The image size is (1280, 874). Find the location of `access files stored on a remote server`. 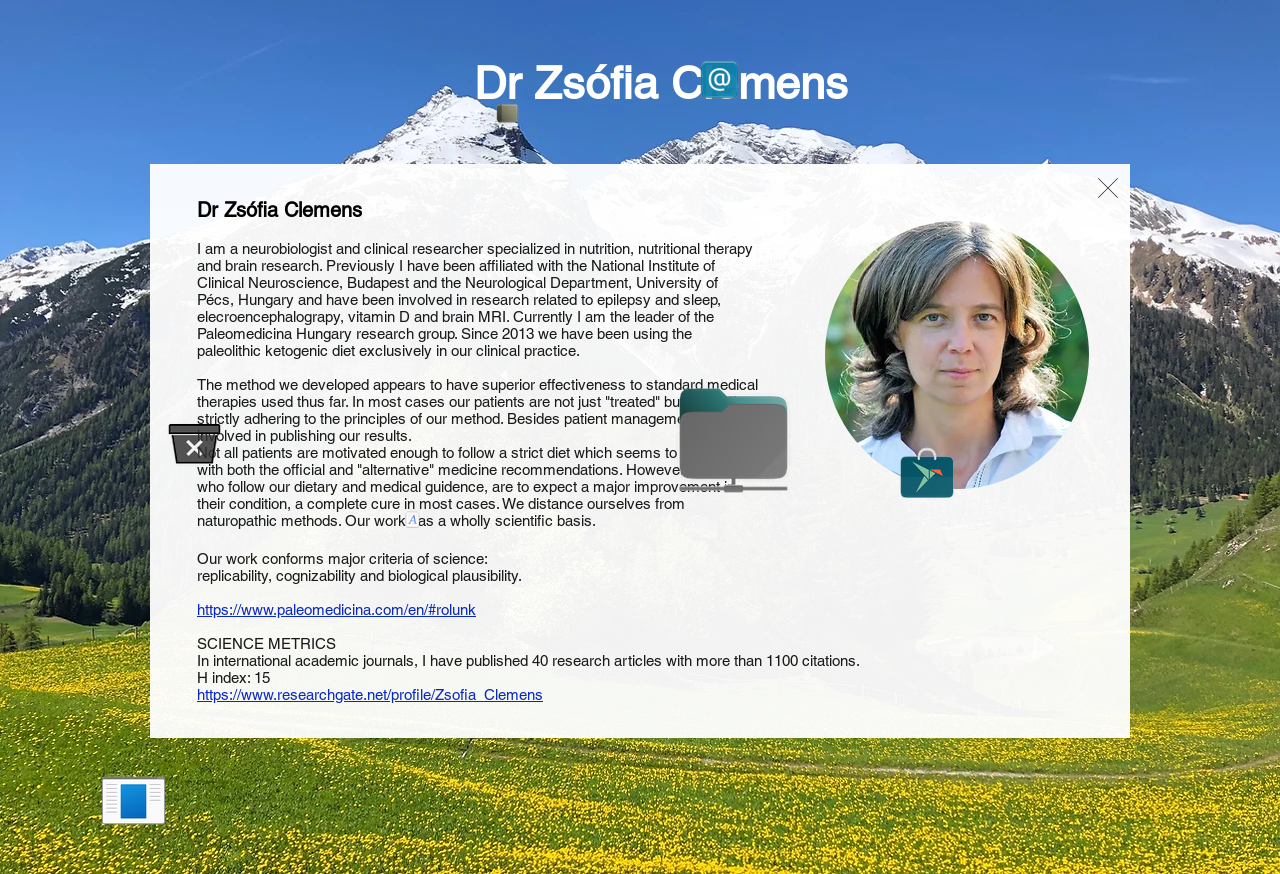

access files stored on a remote server is located at coordinates (733, 438).